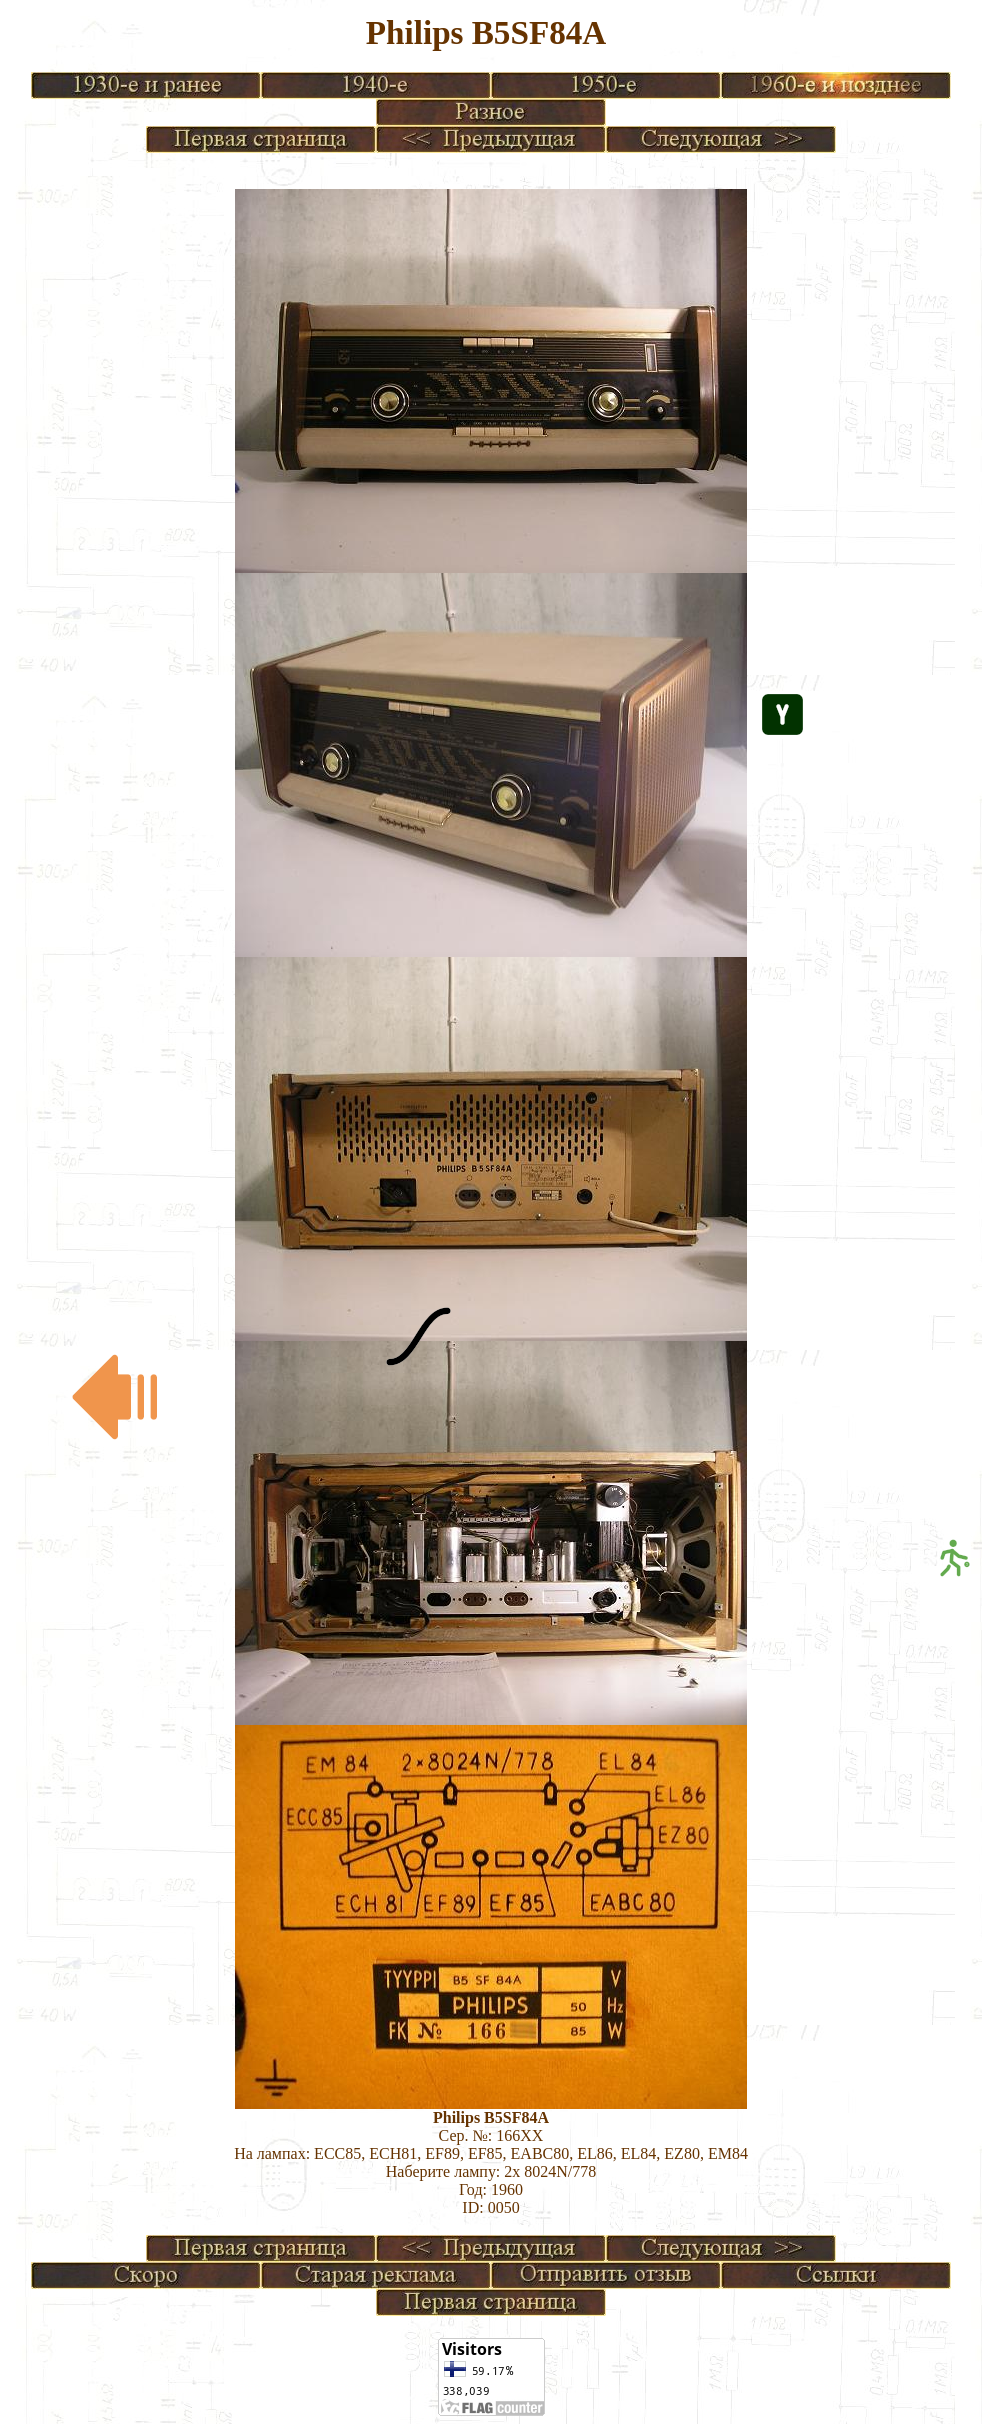  What do you see at coordinates (418, 1336) in the screenshot?
I see `apply ease-in-out animation timing` at bounding box center [418, 1336].